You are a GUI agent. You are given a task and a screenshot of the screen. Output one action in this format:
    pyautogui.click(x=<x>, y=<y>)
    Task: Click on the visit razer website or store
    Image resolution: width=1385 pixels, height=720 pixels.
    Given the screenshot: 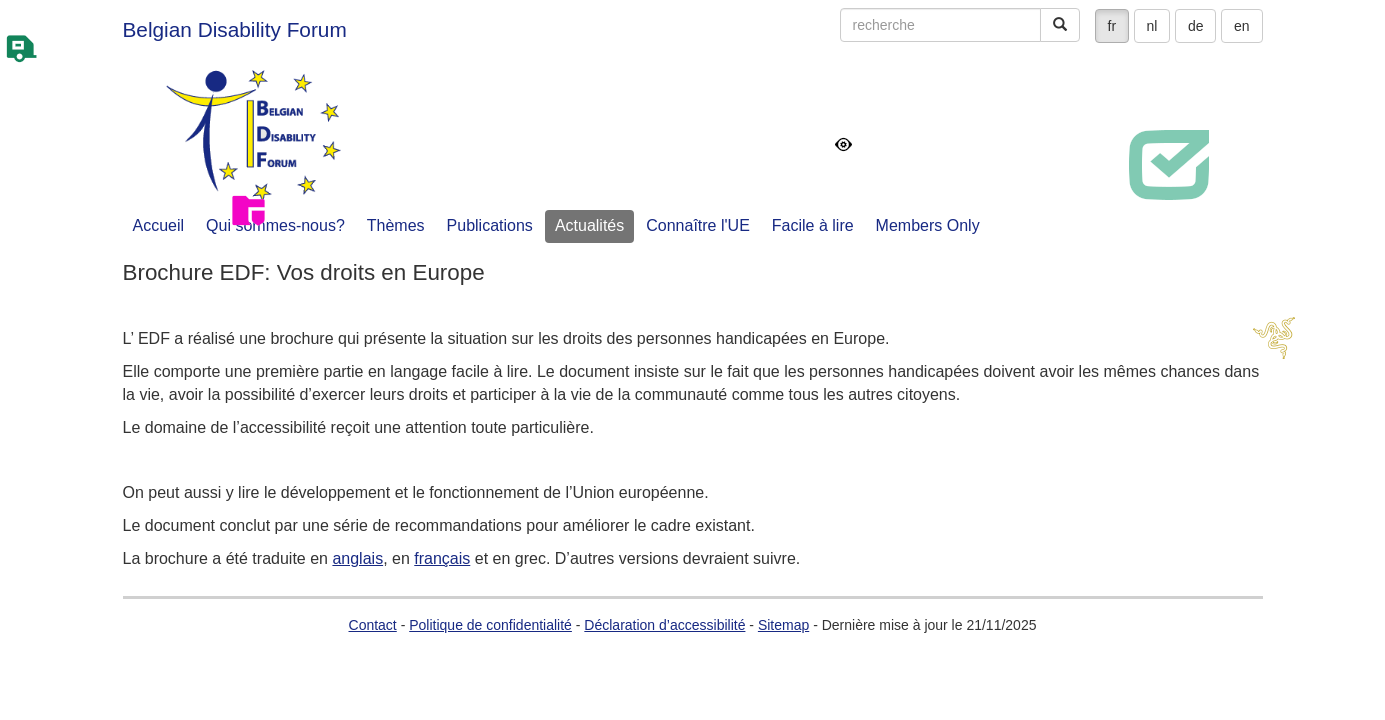 What is the action you would take?
    pyautogui.click(x=1274, y=338)
    